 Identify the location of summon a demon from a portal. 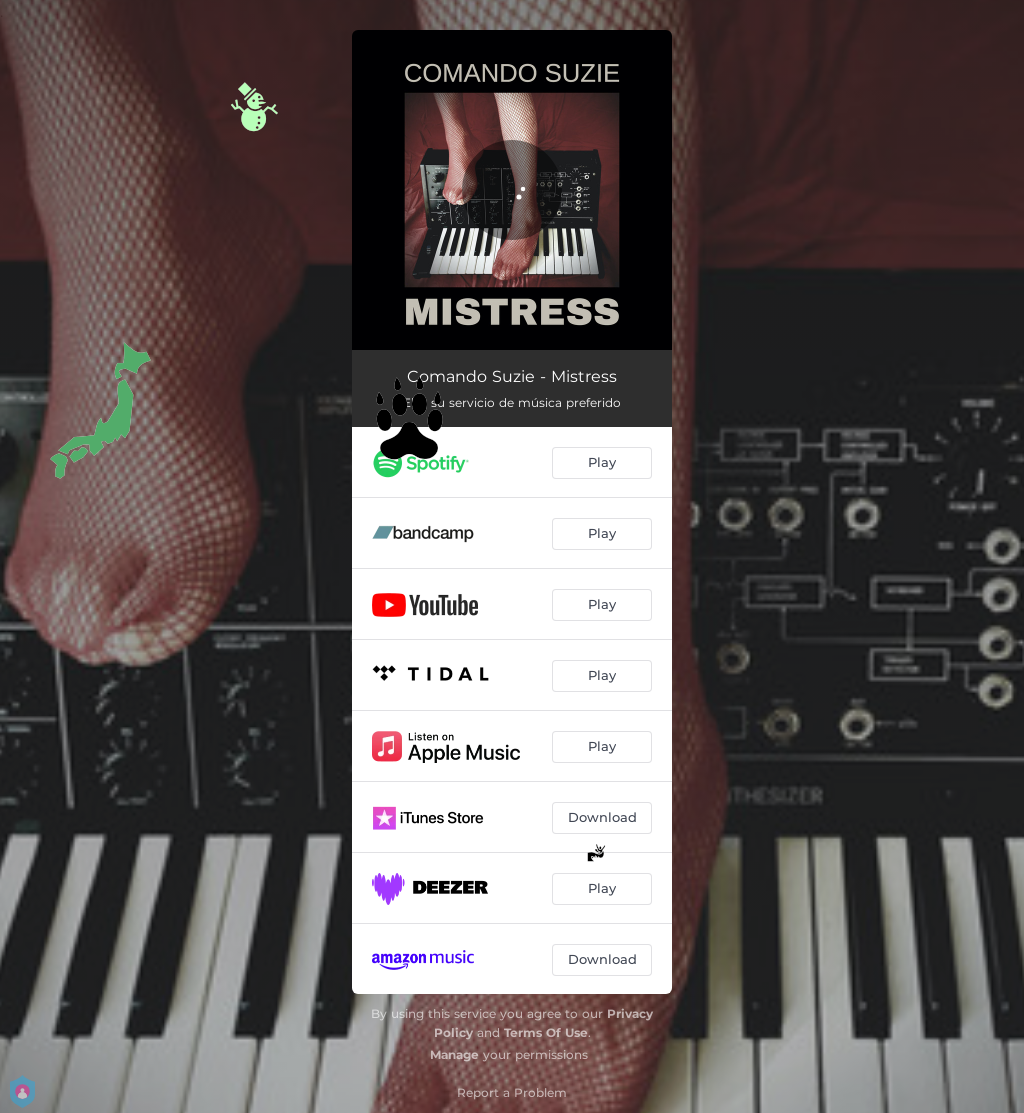
(596, 852).